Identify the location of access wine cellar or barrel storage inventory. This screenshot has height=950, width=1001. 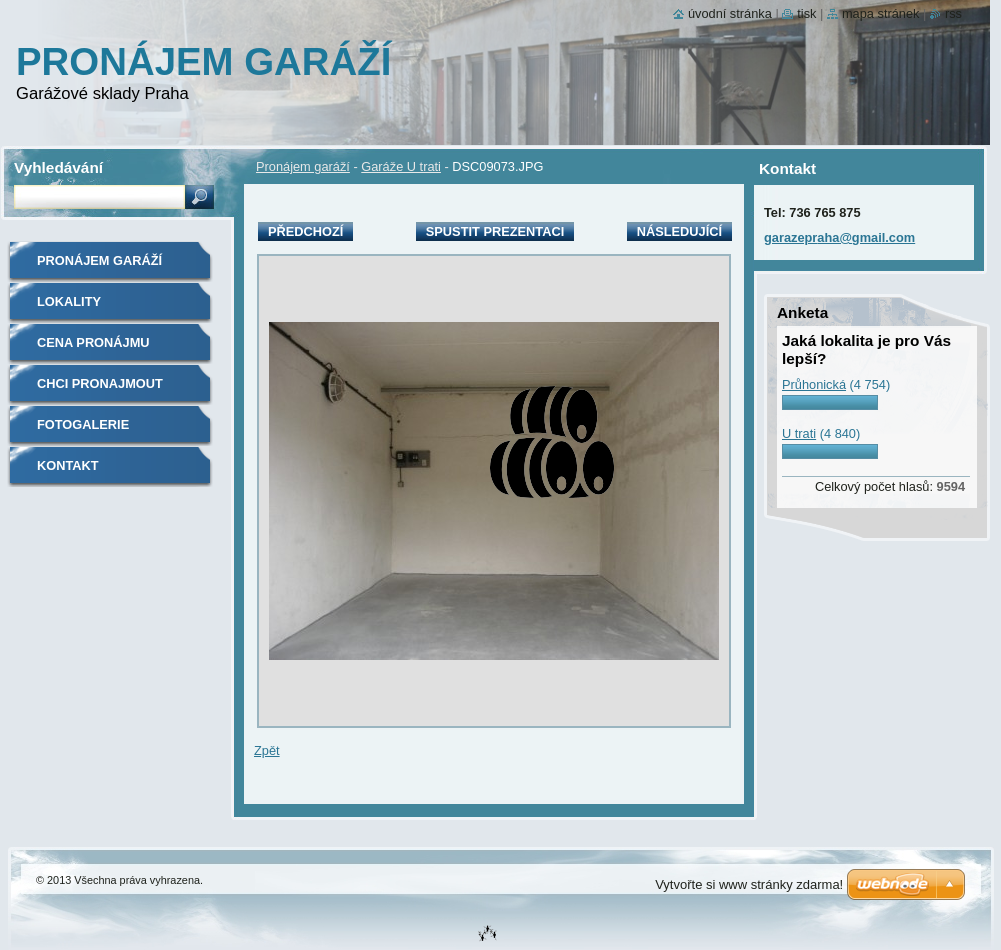
(552, 442).